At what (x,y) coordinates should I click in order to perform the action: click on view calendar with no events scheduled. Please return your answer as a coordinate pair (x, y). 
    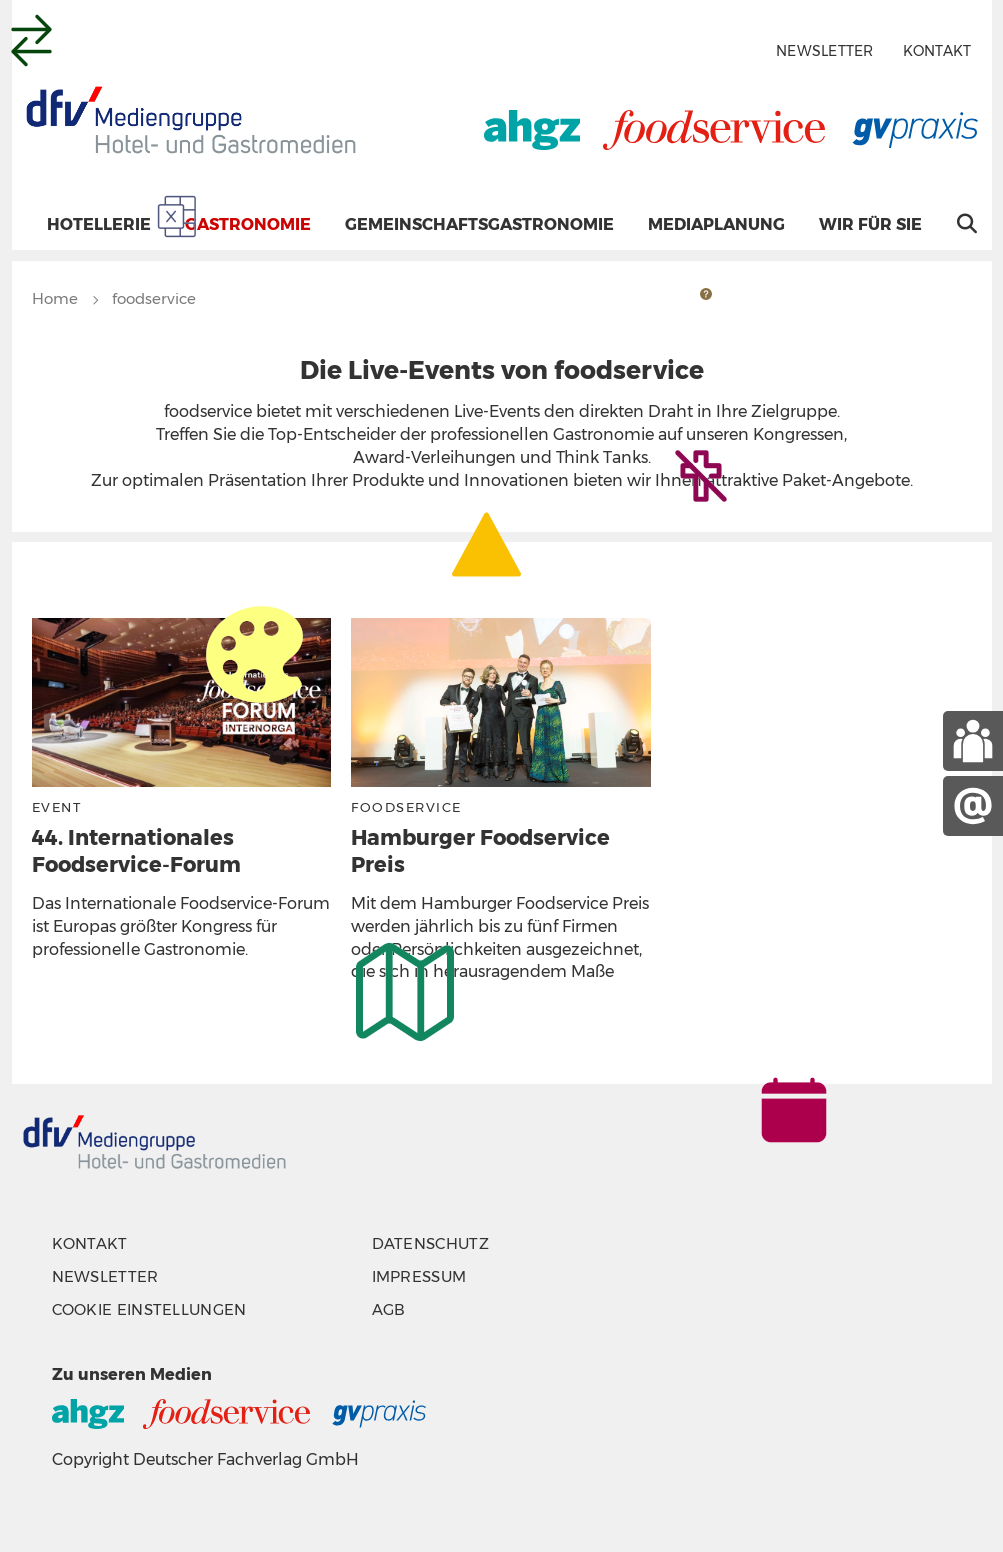
    Looking at the image, I should click on (794, 1110).